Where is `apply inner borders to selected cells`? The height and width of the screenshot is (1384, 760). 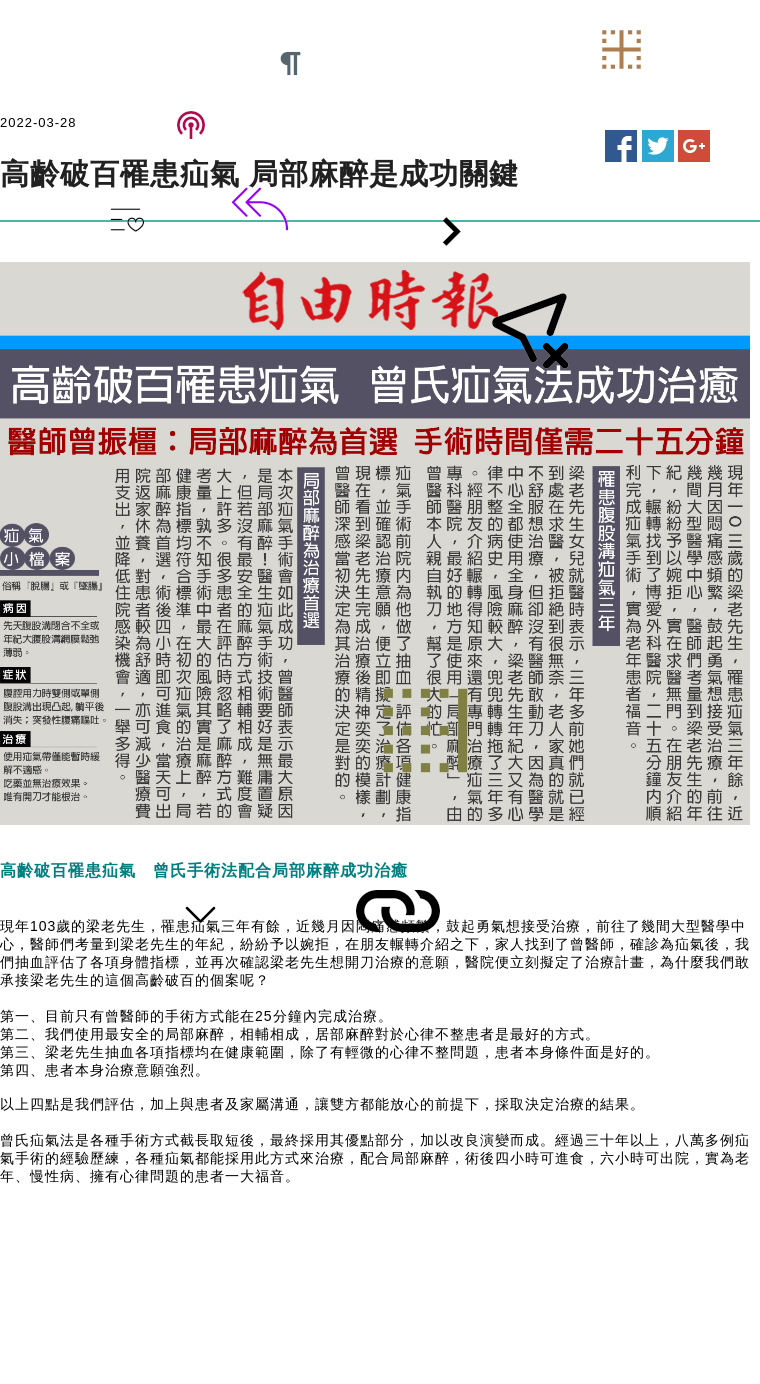
apply inner borders to selected cells is located at coordinates (621, 49).